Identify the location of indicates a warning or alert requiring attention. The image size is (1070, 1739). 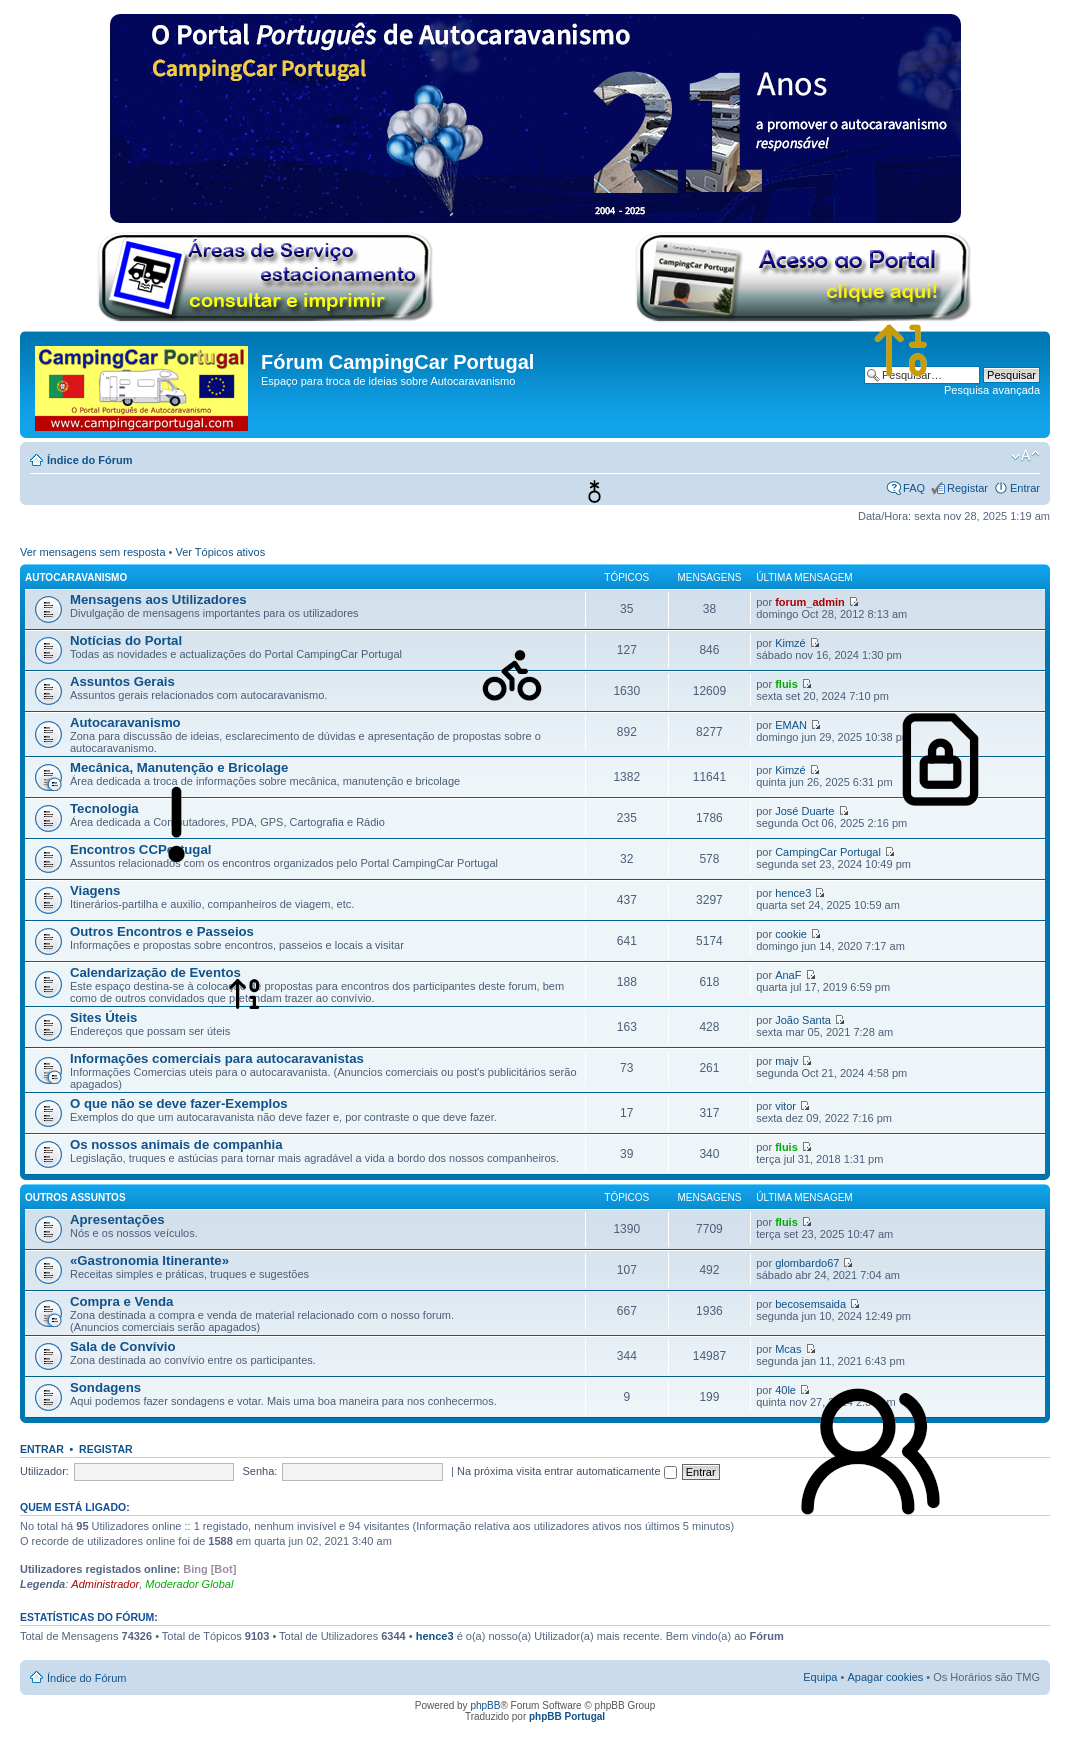
(176, 824).